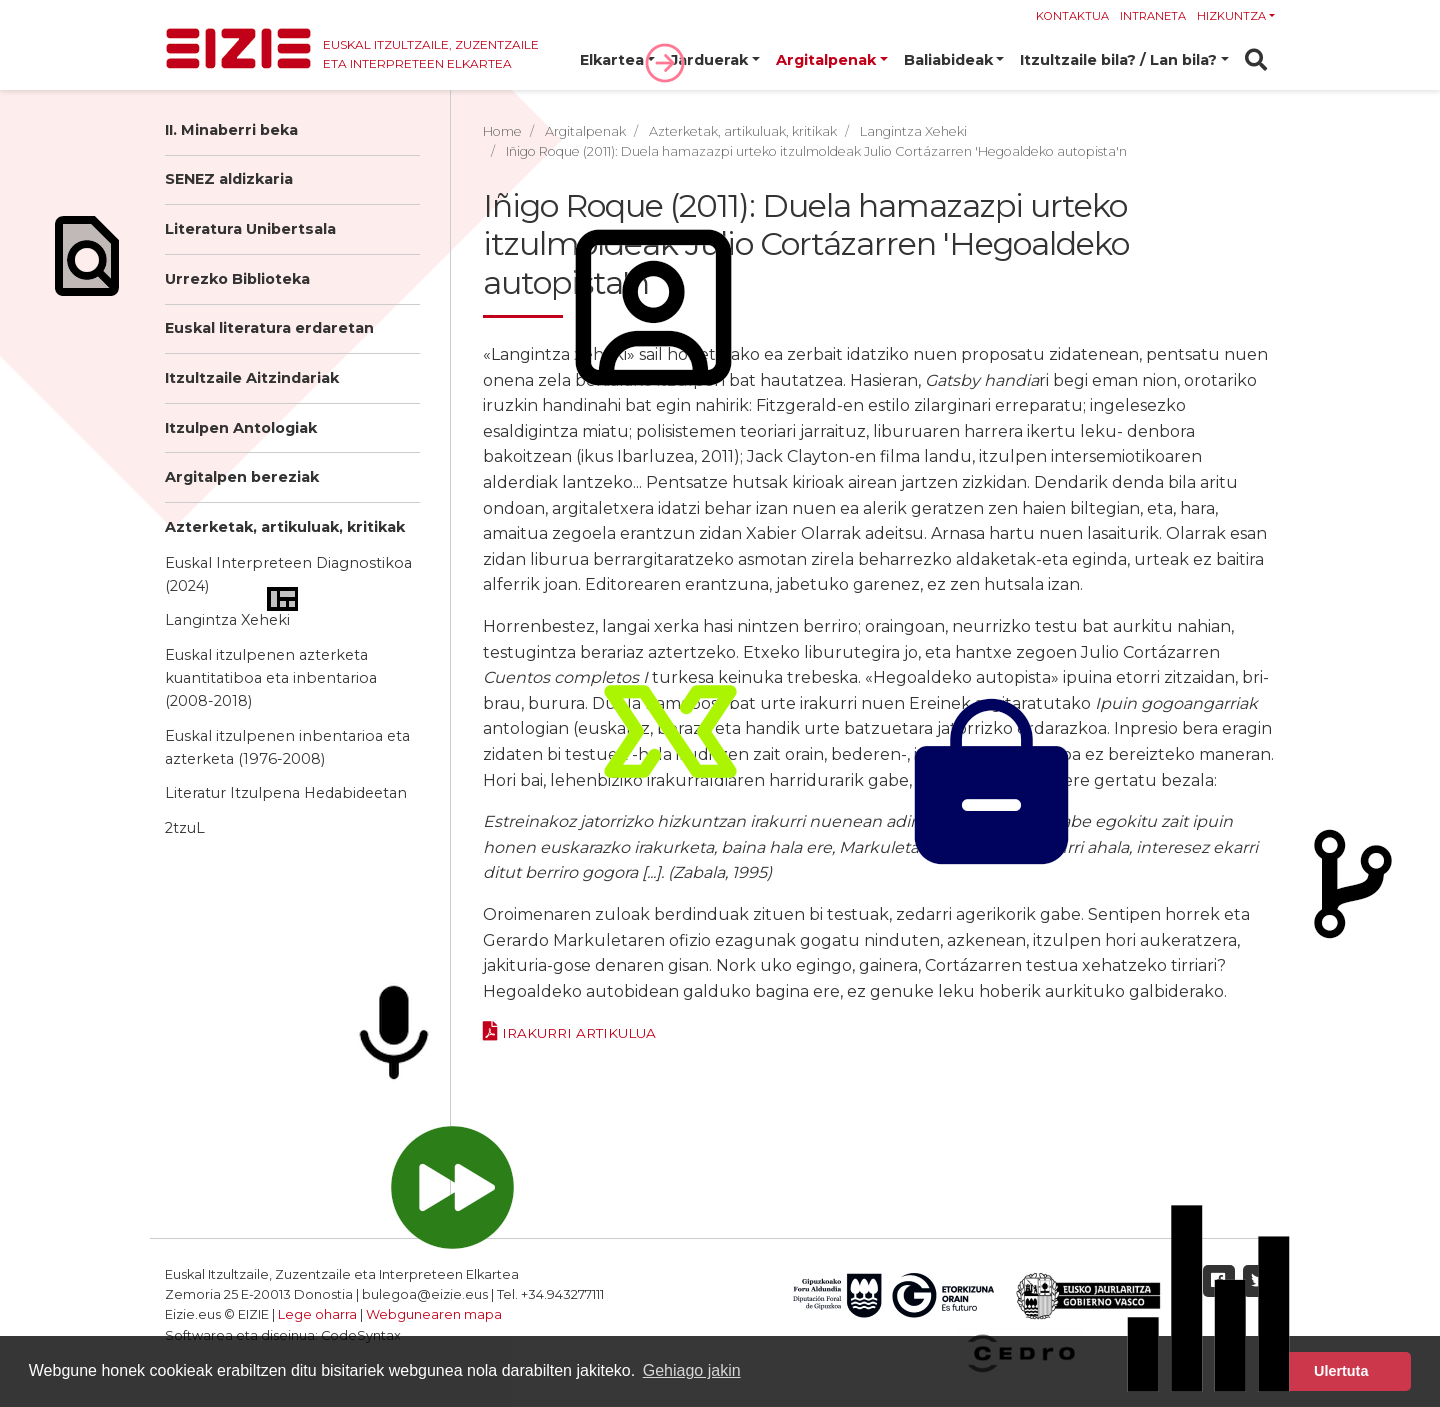 The width and height of the screenshot is (1440, 1407). I want to click on view statistics and analytics, so click(1208, 1298).